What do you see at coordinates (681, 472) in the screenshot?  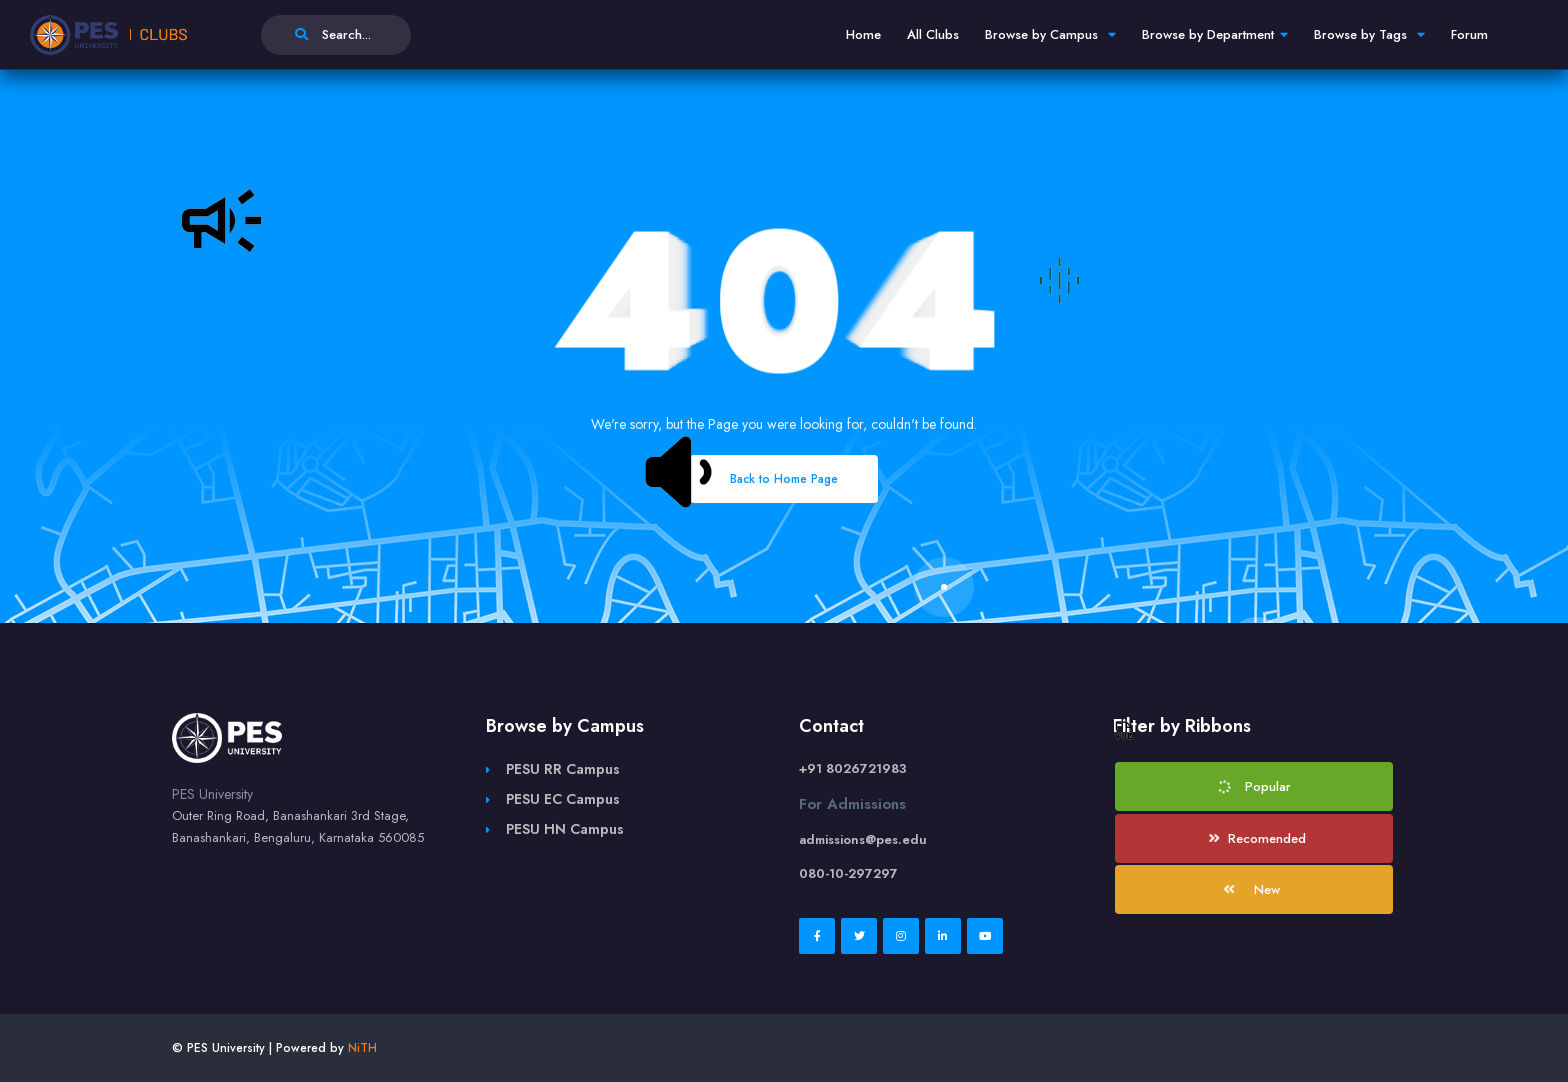 I see `decrease audio volume` at bounding box center [681, 472].